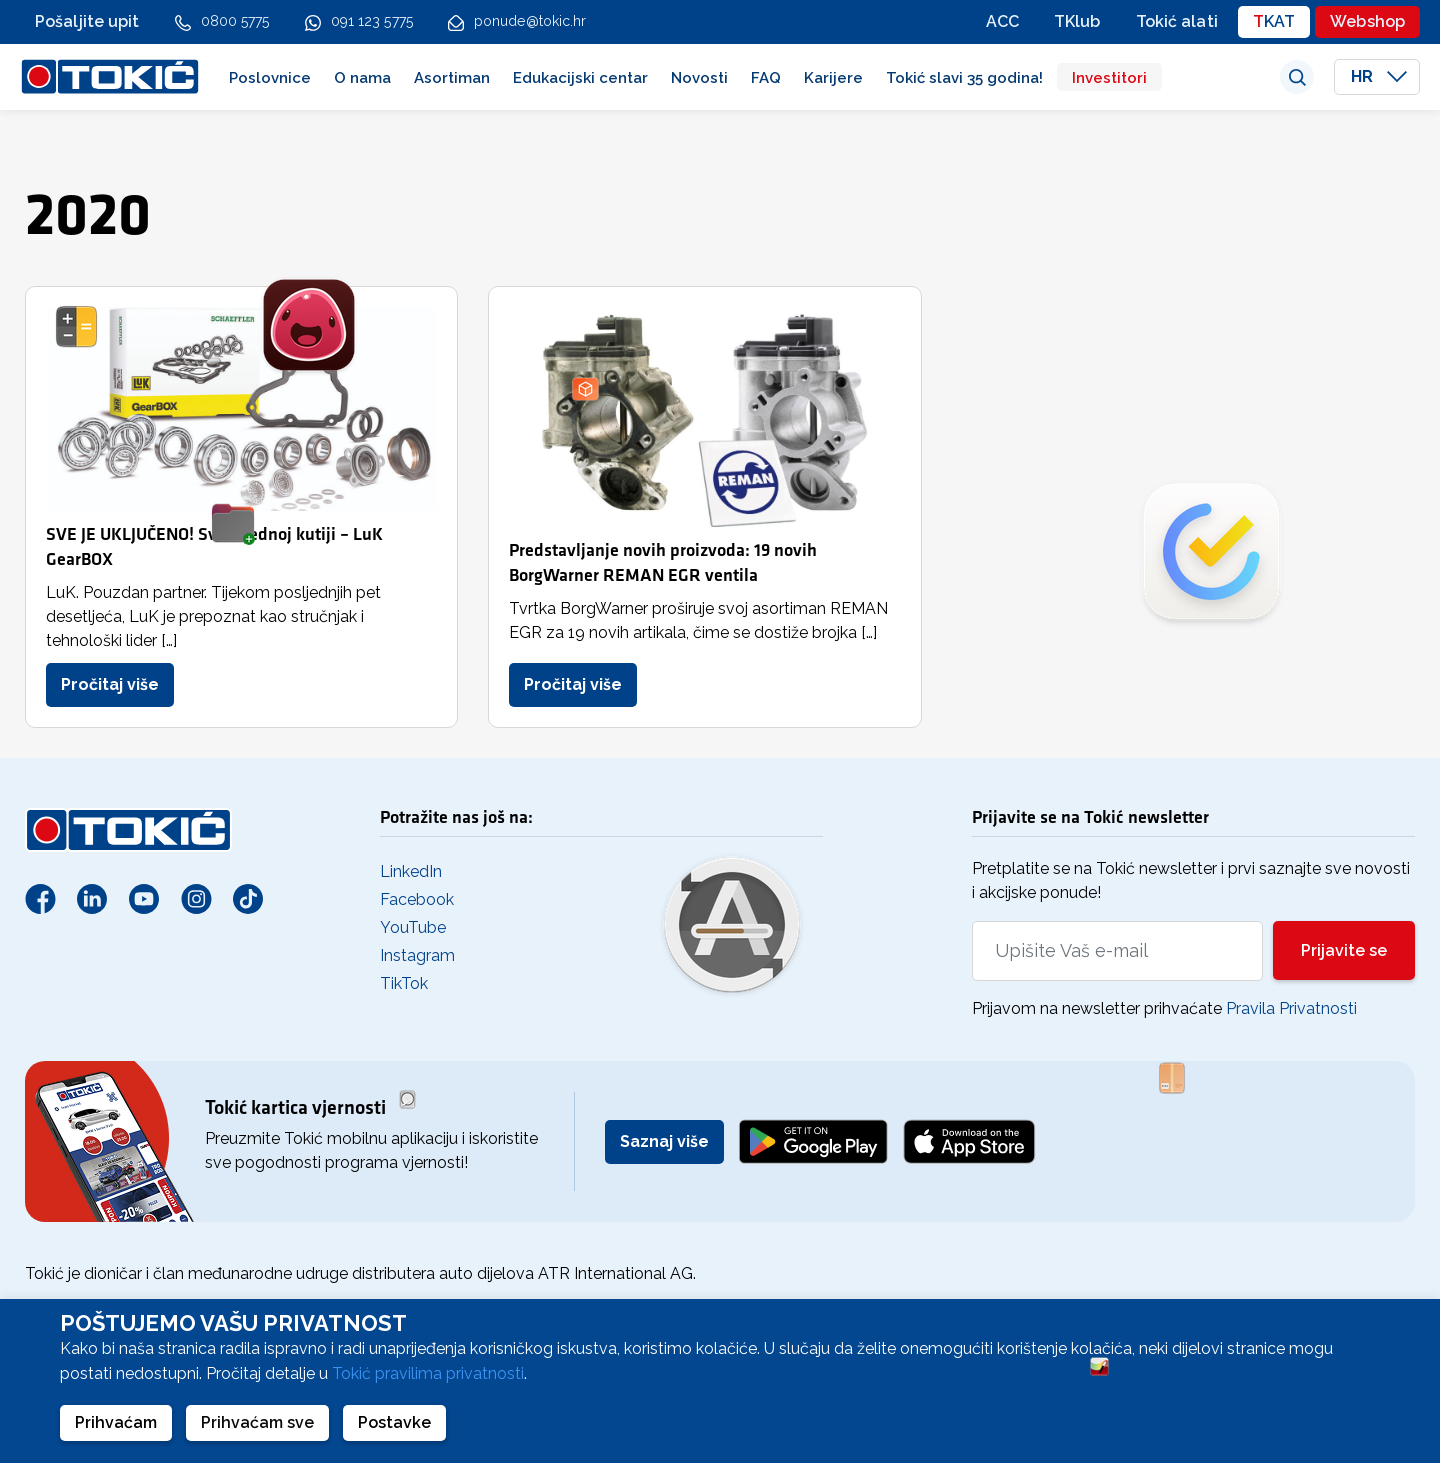  Describe the element at coordinates (1211, 551) in the screenshot. I see `open ticktick task manager app` at that location.